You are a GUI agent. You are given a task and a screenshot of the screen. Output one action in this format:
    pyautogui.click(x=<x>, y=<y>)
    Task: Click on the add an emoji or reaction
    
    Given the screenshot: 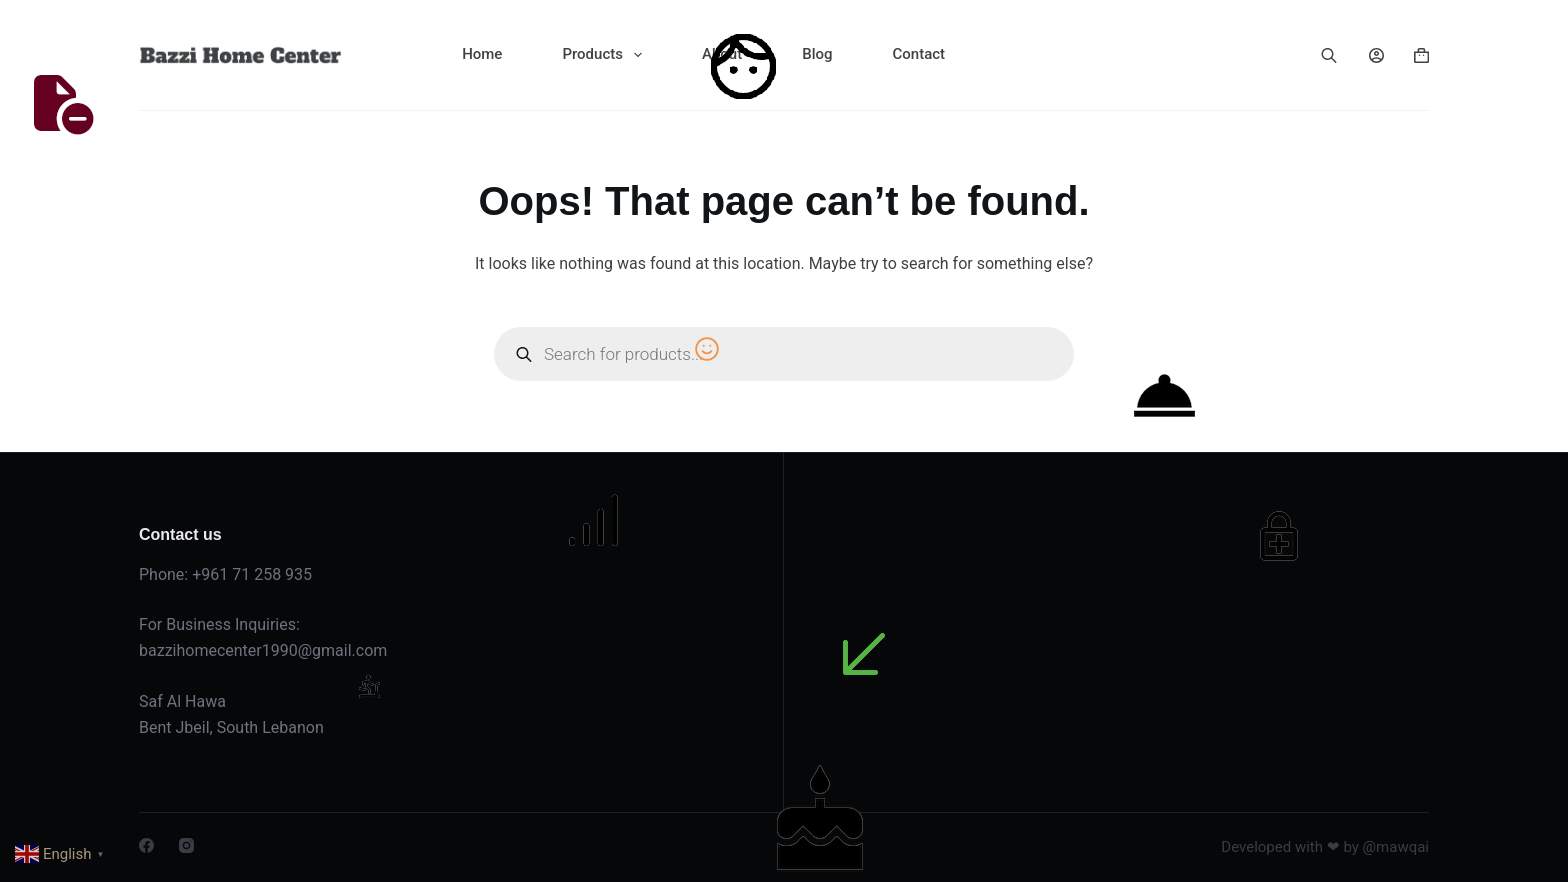 What is the action you would take?
    pyautogui.click(x=707, y=349)
    